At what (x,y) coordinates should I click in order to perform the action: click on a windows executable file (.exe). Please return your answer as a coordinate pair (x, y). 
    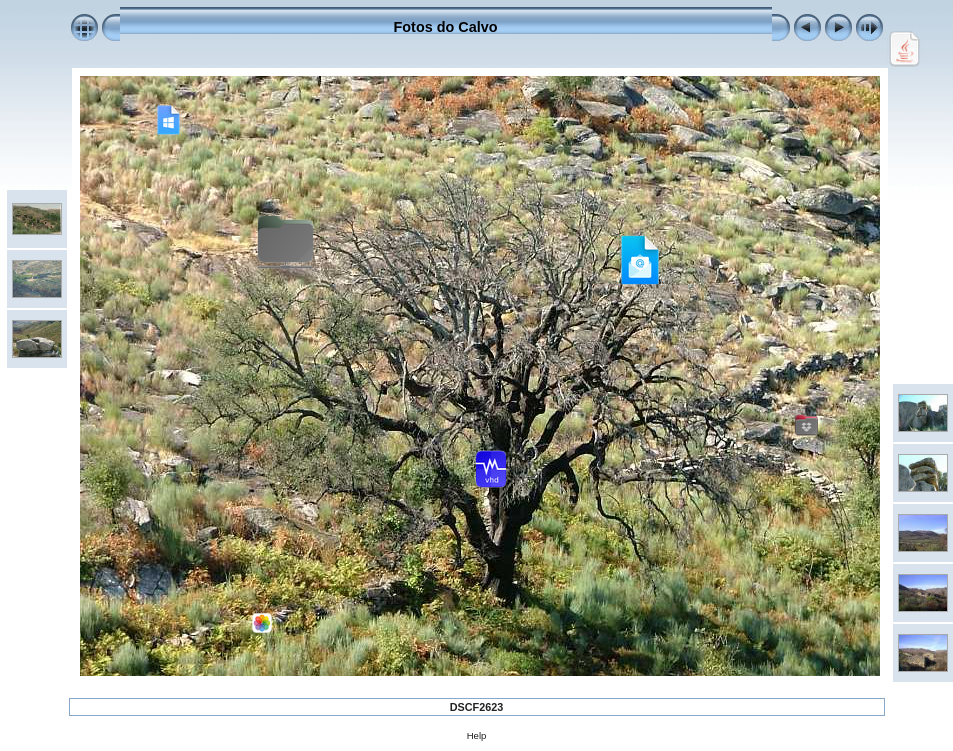
    Looking at the image, I should click on (168, 120).